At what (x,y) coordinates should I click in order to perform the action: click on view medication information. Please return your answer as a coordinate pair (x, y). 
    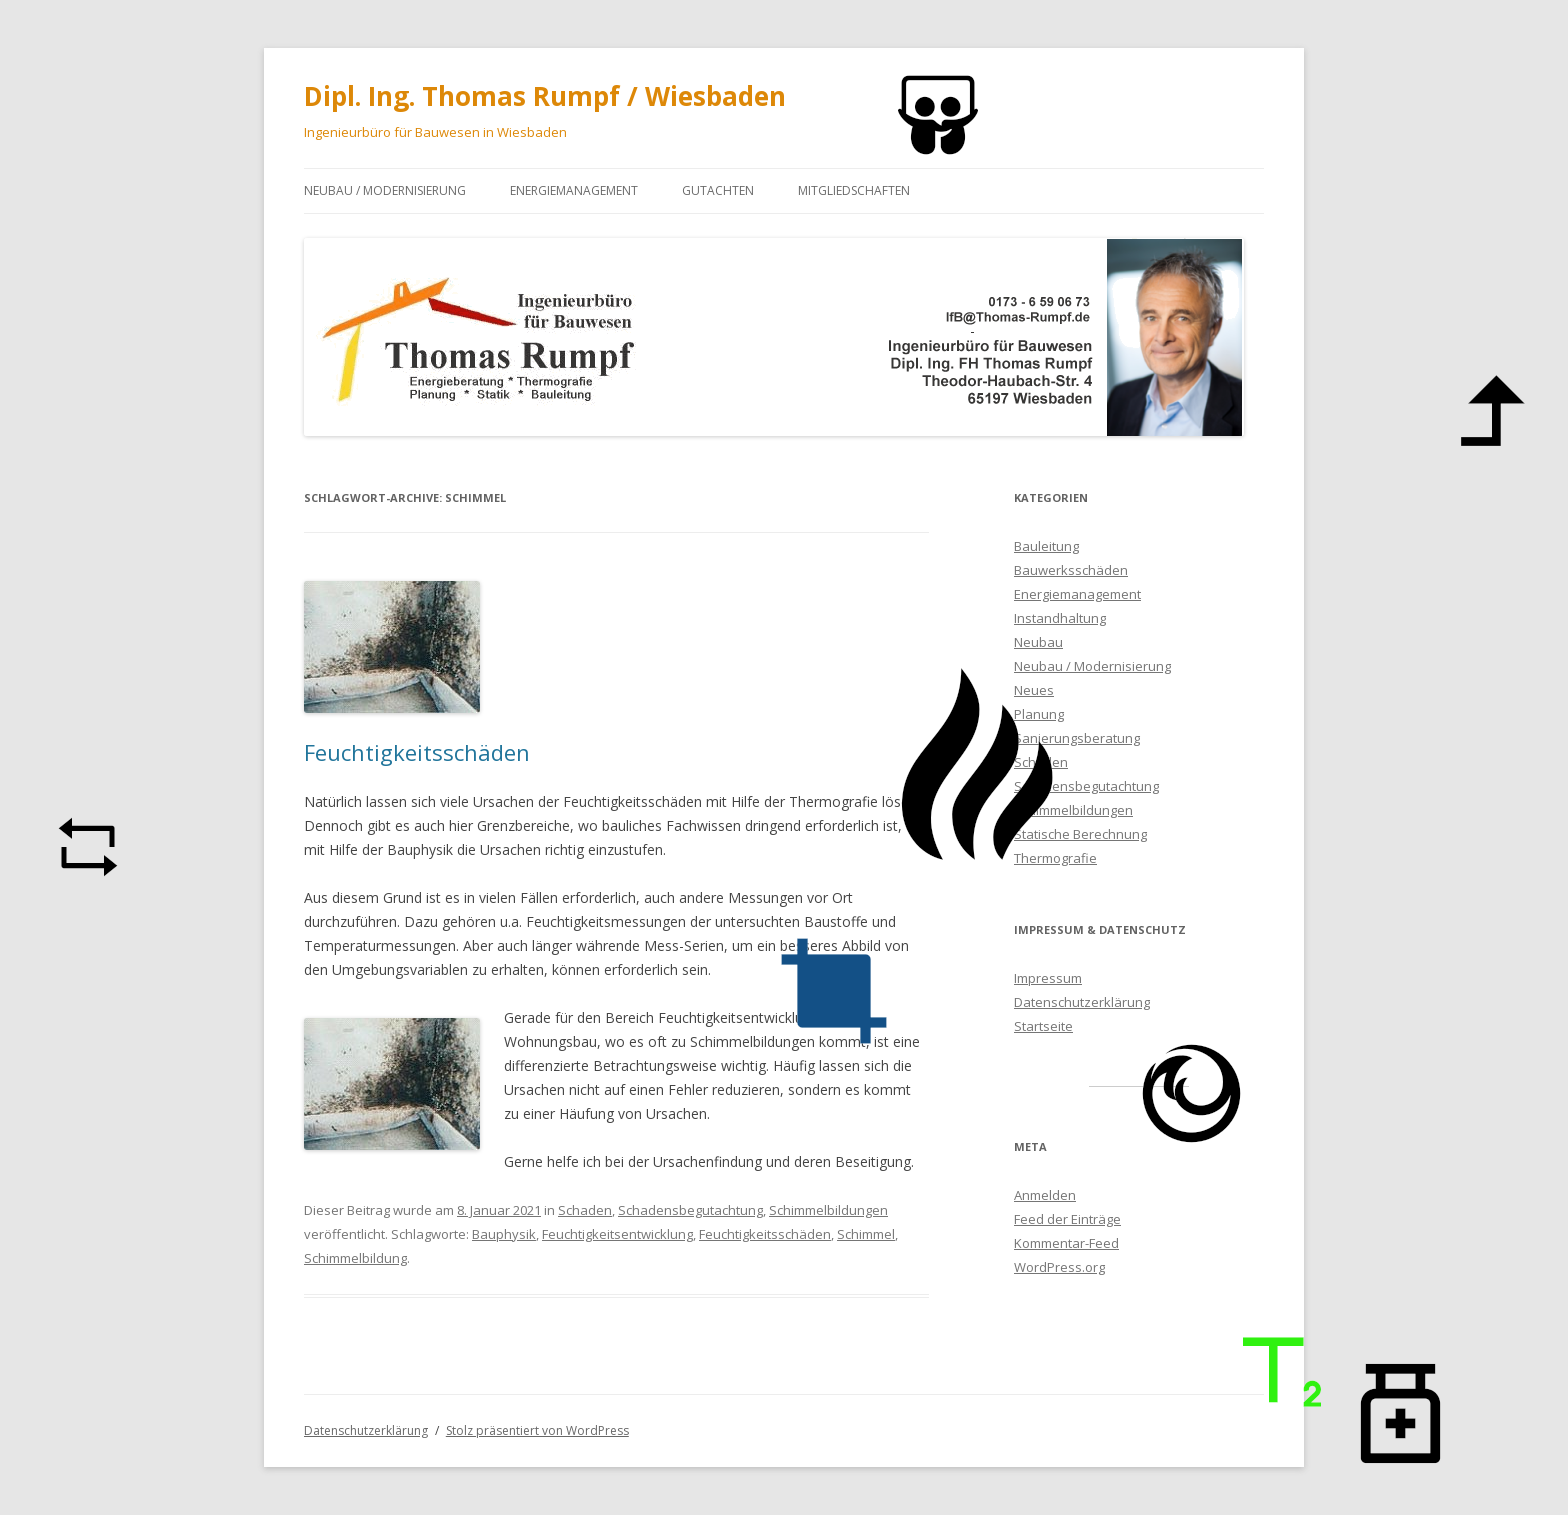
    Looking at the image, I should click on (1400, 1413).